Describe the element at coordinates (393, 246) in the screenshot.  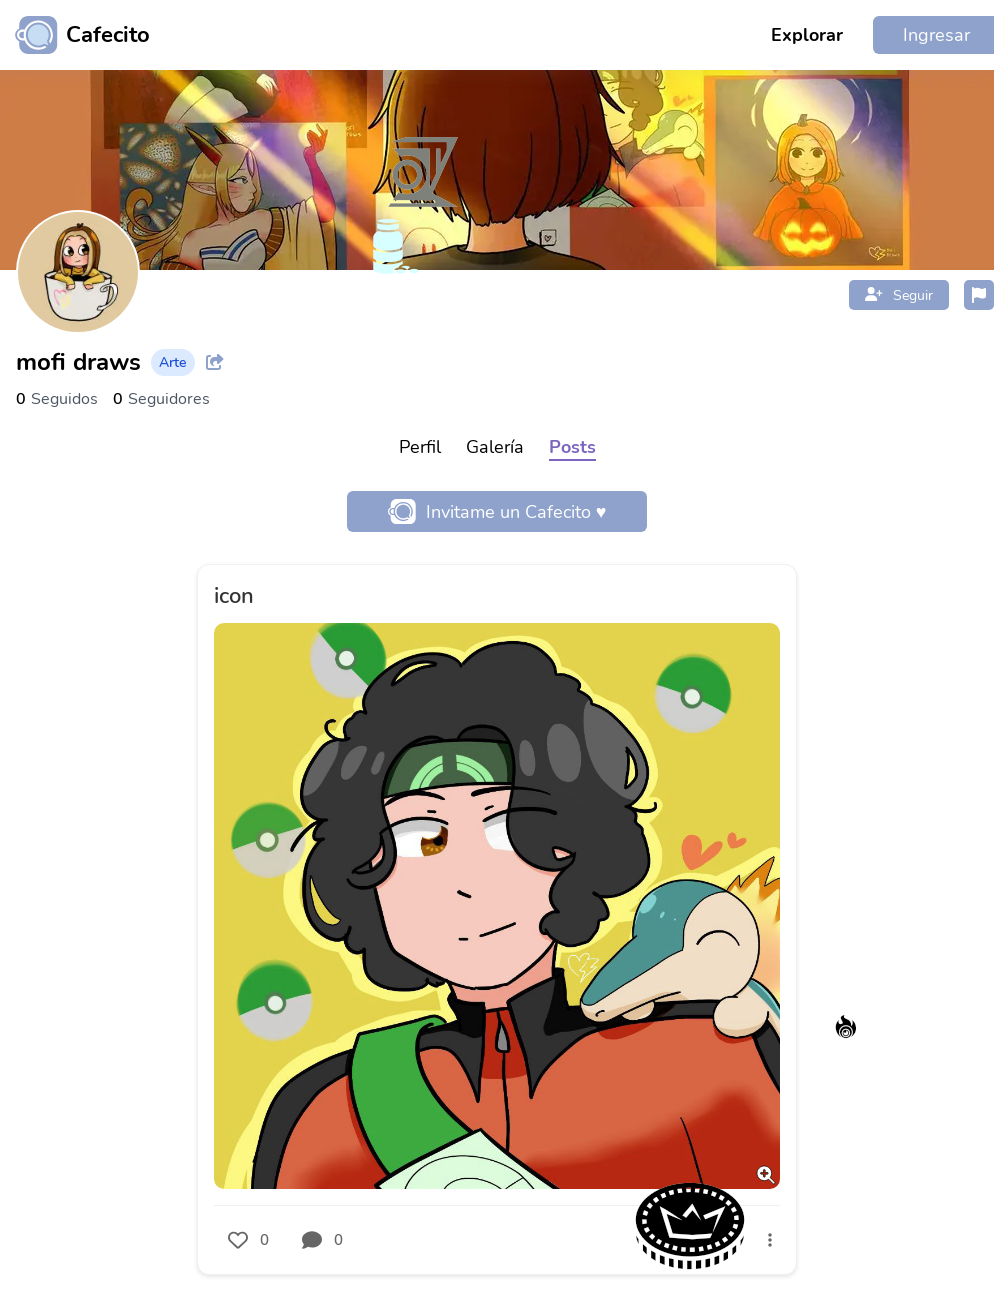
I see `view medication or prescription details` at that location.